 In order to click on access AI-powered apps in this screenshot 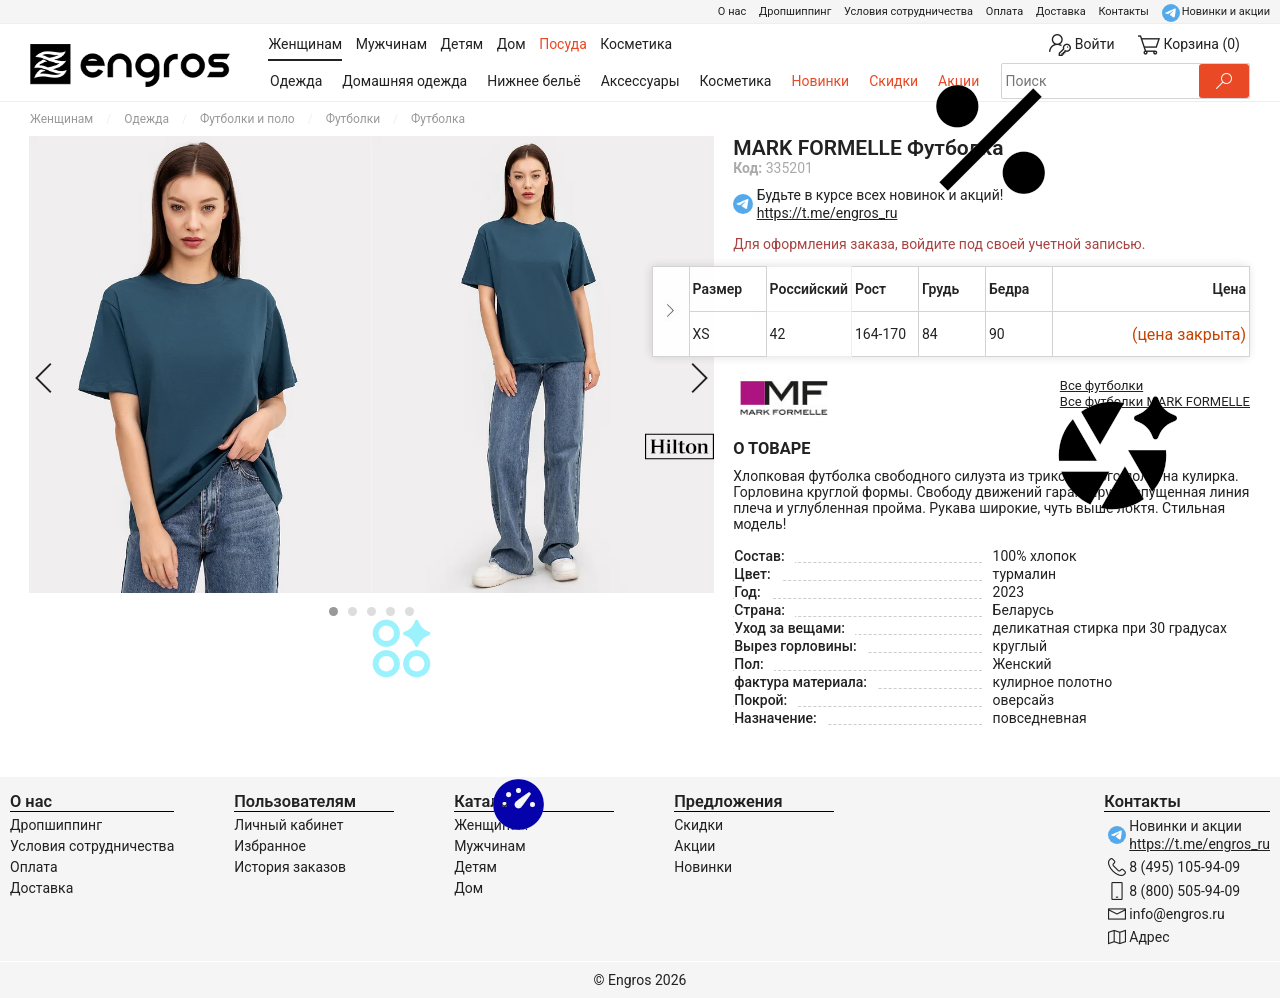, I will do `click(401, 648)`.